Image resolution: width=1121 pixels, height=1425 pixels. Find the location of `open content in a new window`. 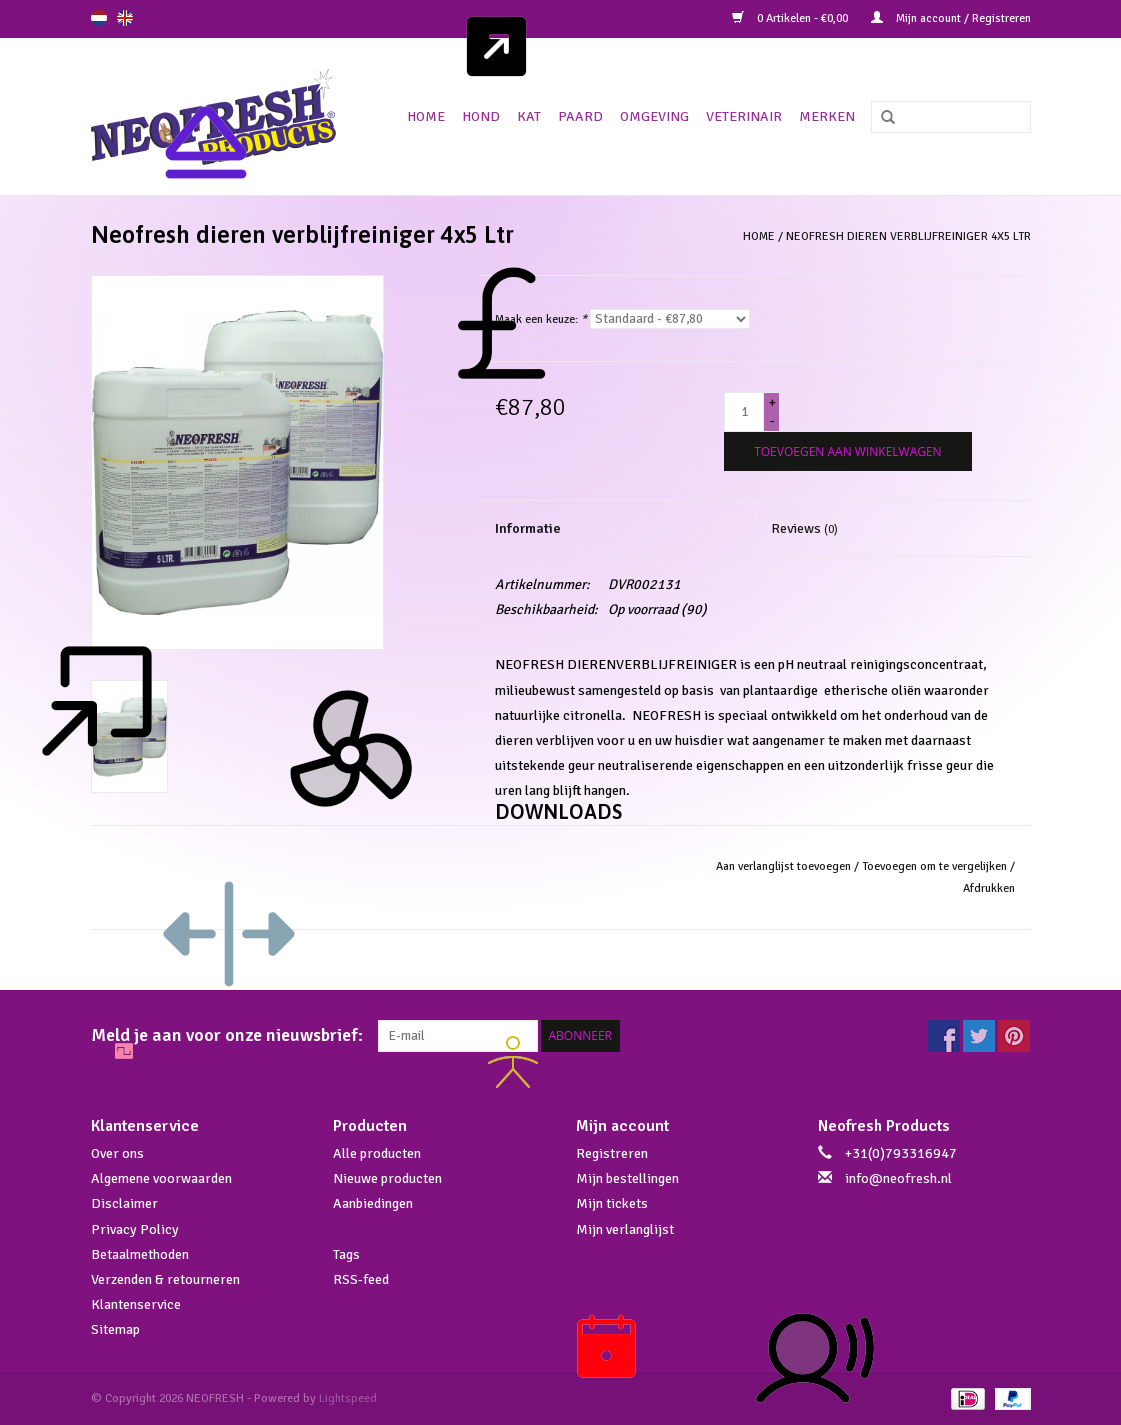

open content in a new window is located at coordinates (97, 701).